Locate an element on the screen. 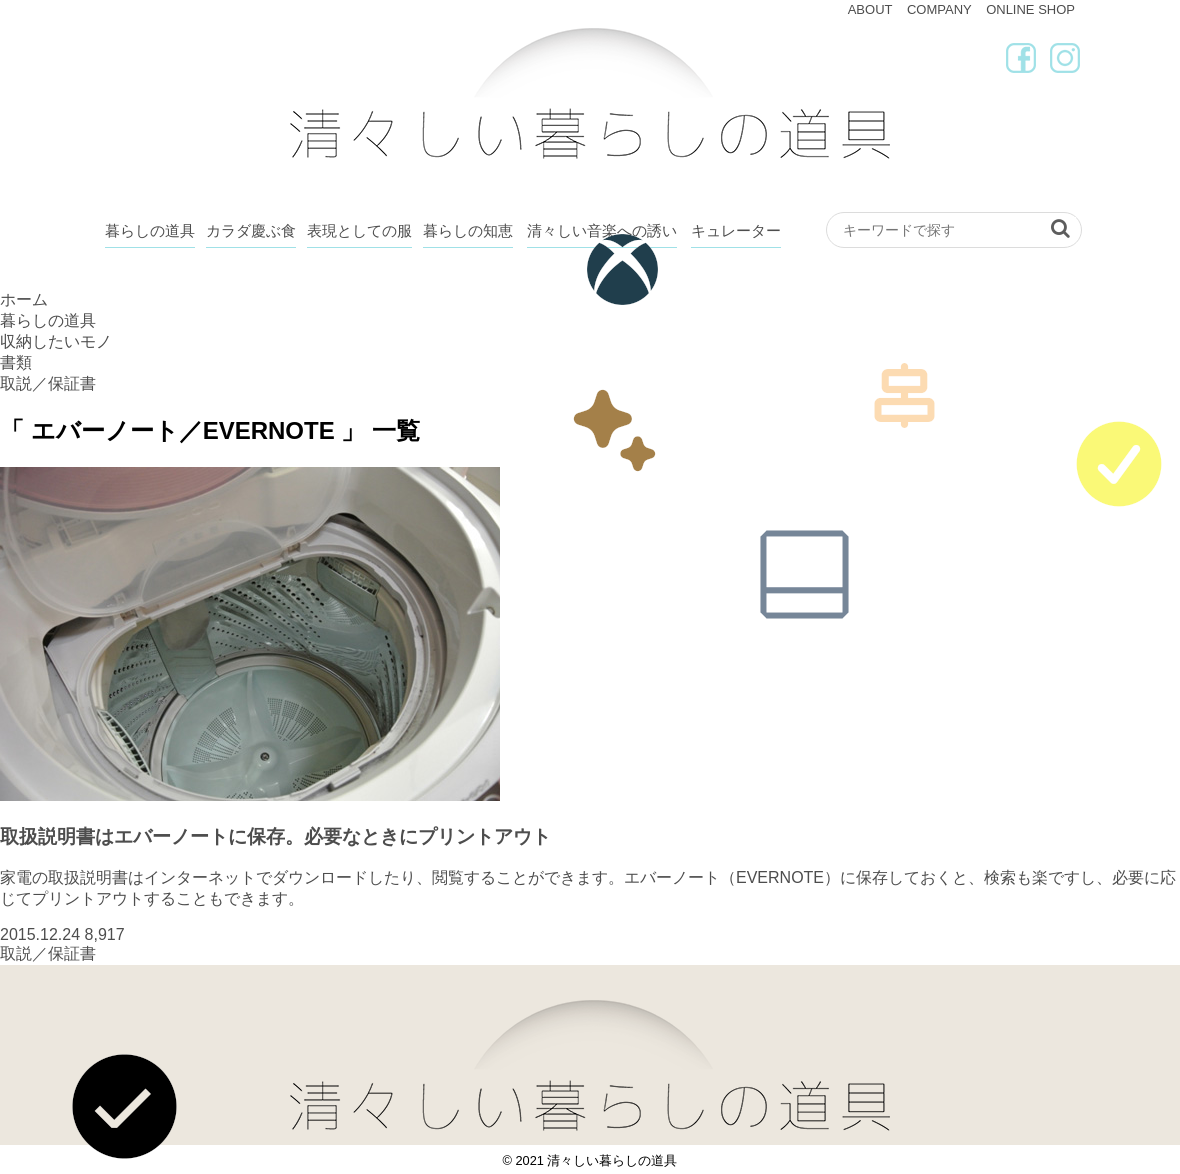  indicates a test or validation has passed is located at coordinates (124, 1106).